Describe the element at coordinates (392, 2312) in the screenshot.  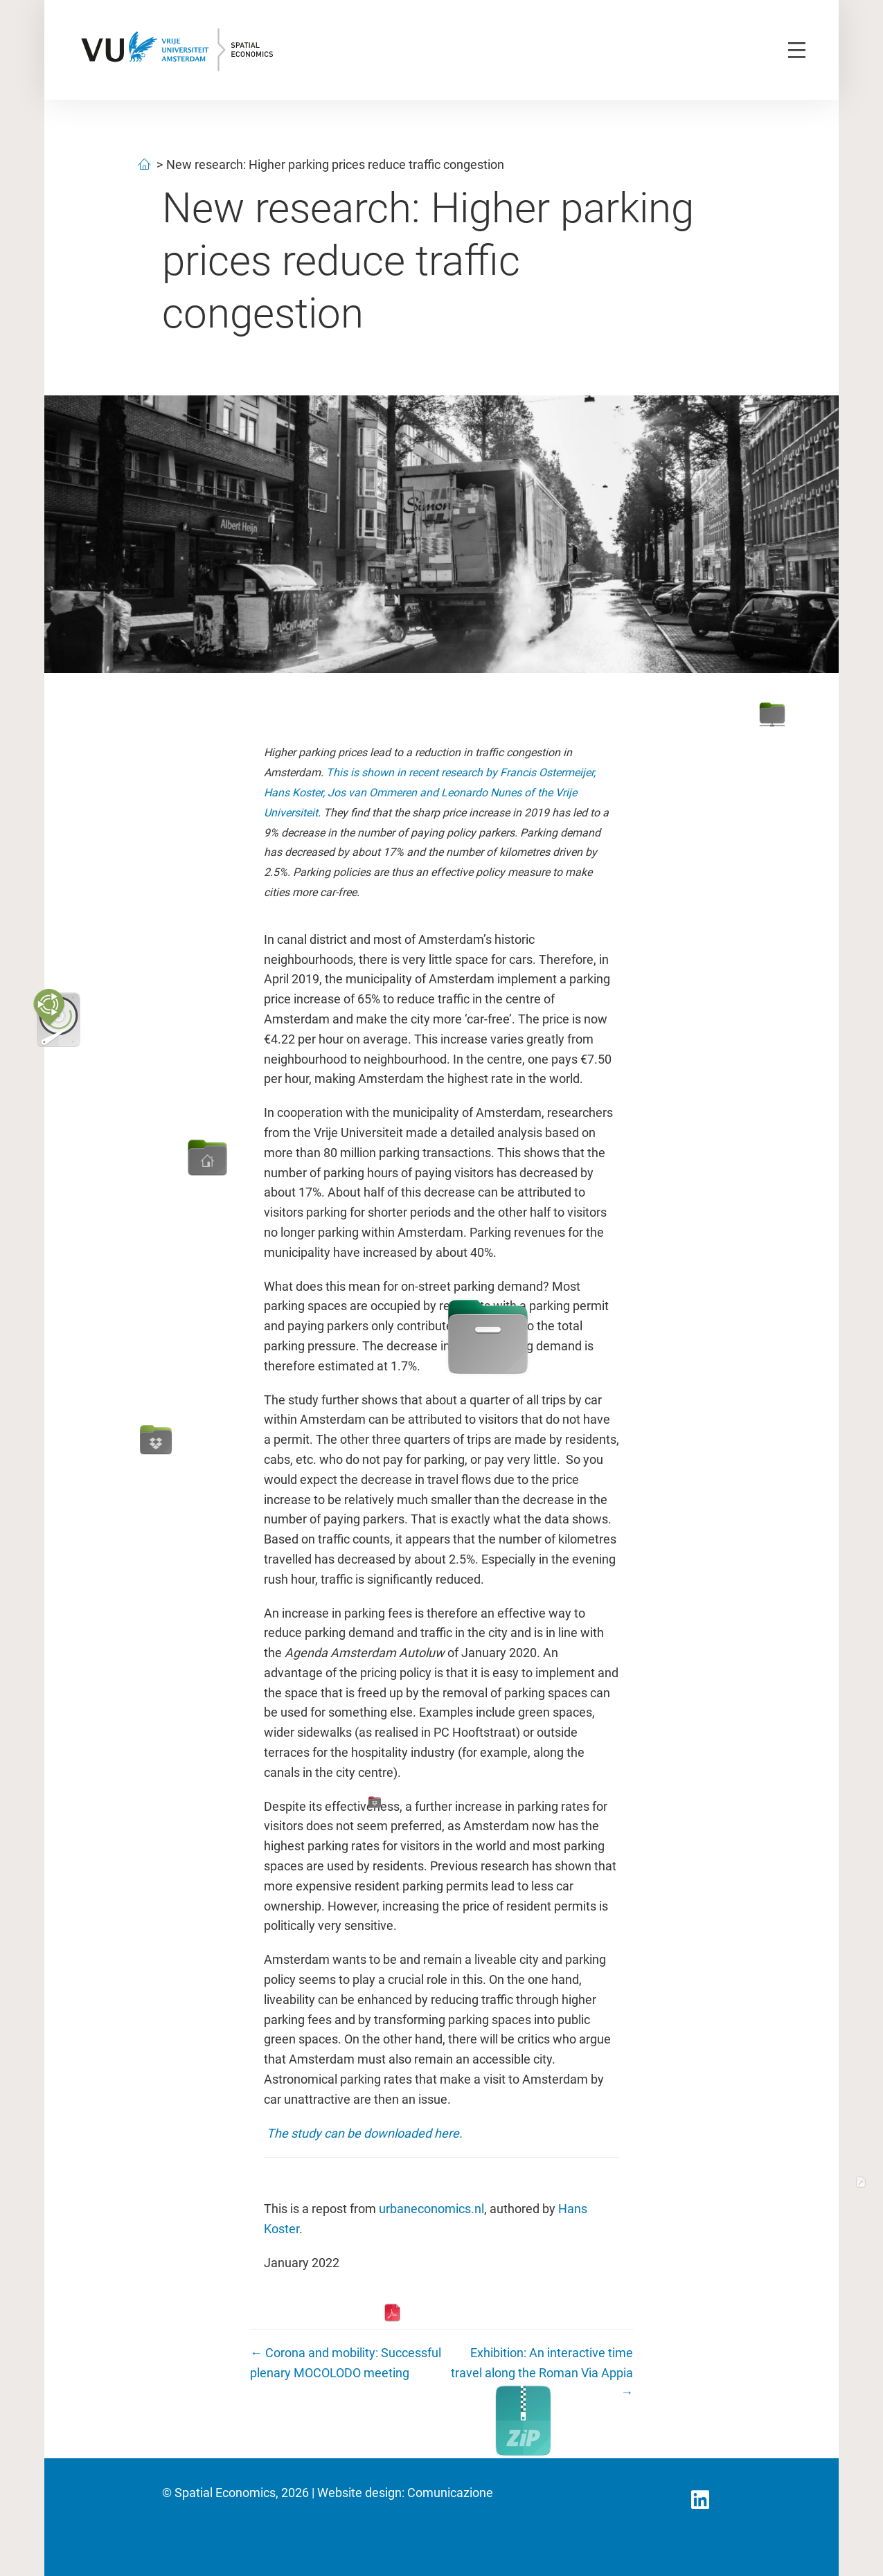
I see `a compressed pdf document file` at that location.